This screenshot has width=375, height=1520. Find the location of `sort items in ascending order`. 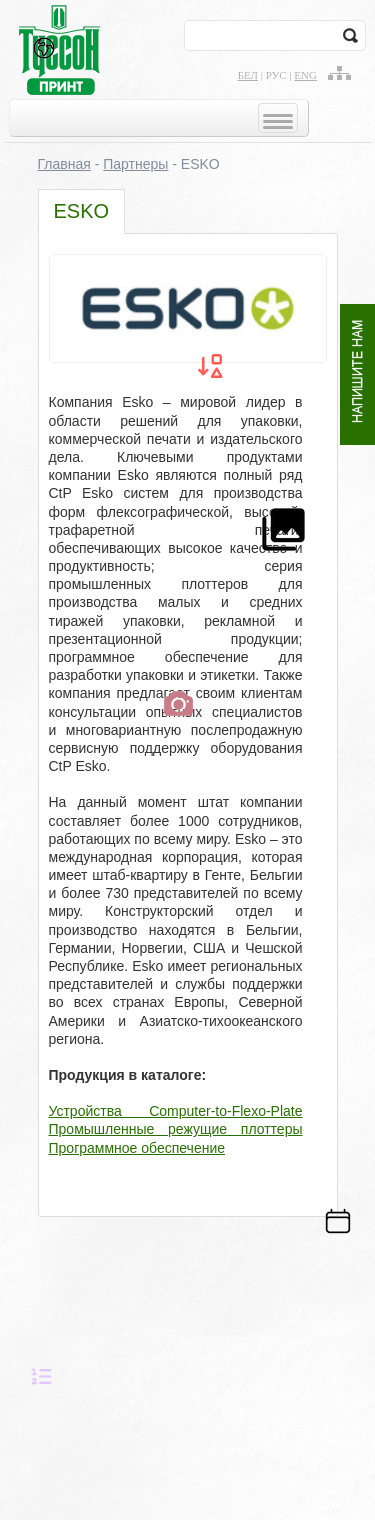

sort items in ascending order is located at coordinates (210, 366).